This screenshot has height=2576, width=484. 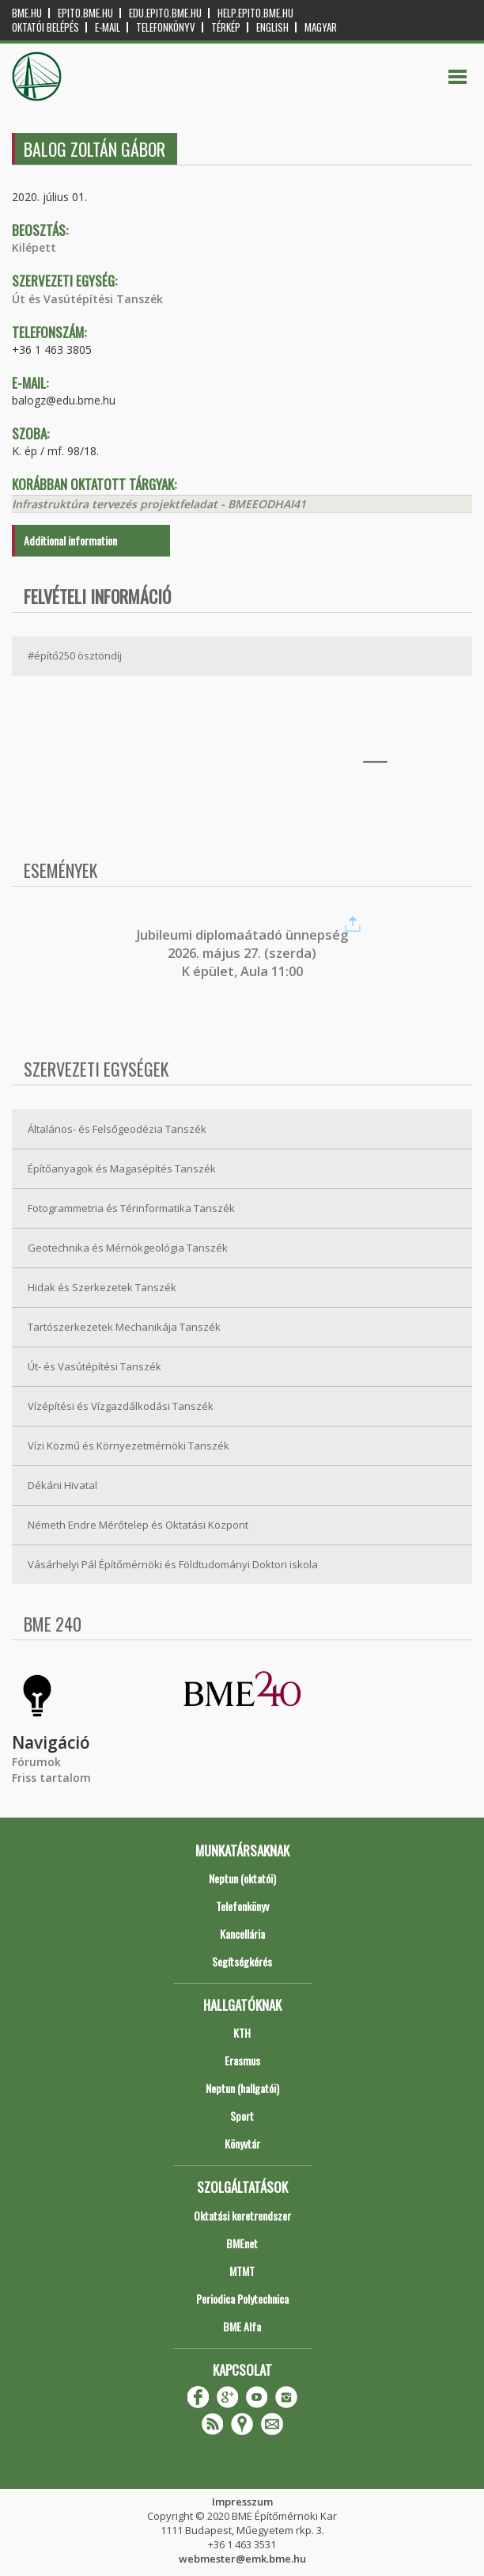 What do you see at coordinates (37, 1696) in the screenshot?
I see `access tips or suggestions` at bounding box center [37, 1696].